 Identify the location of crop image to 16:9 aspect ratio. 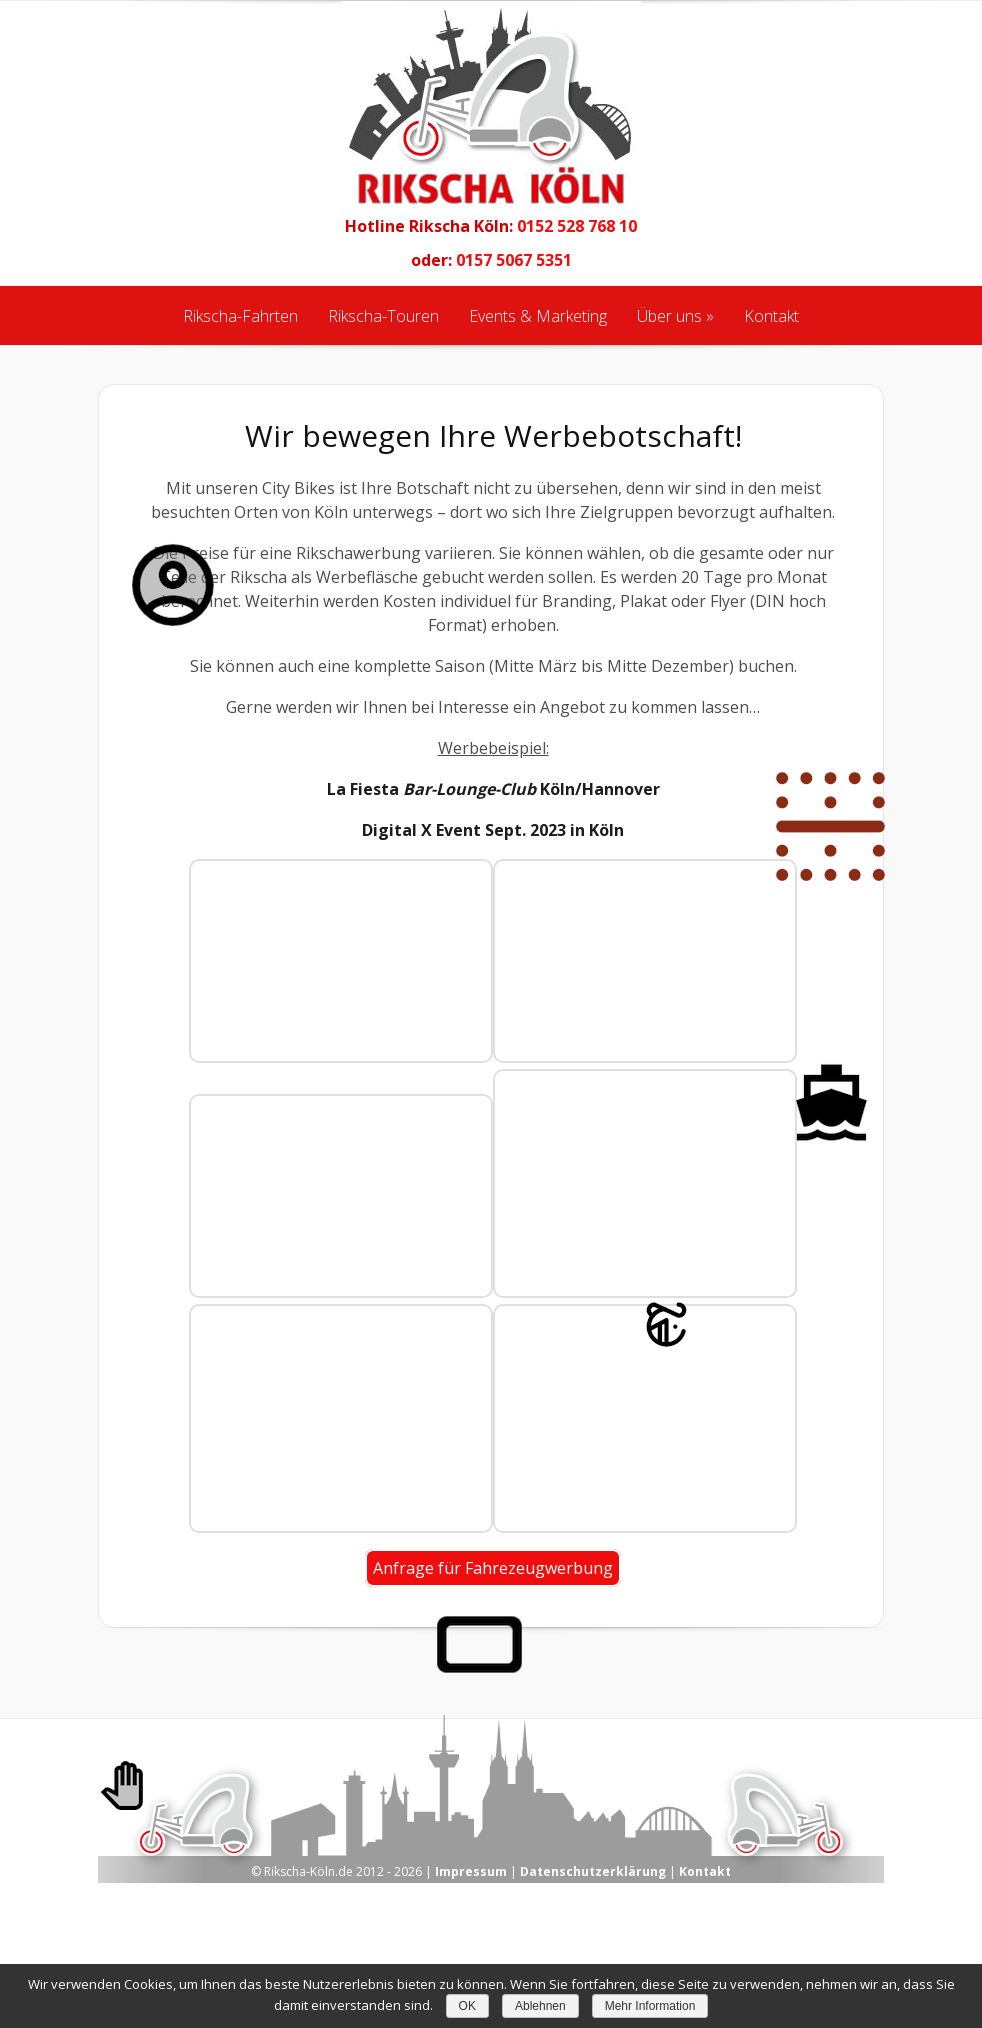
(479, 1644).